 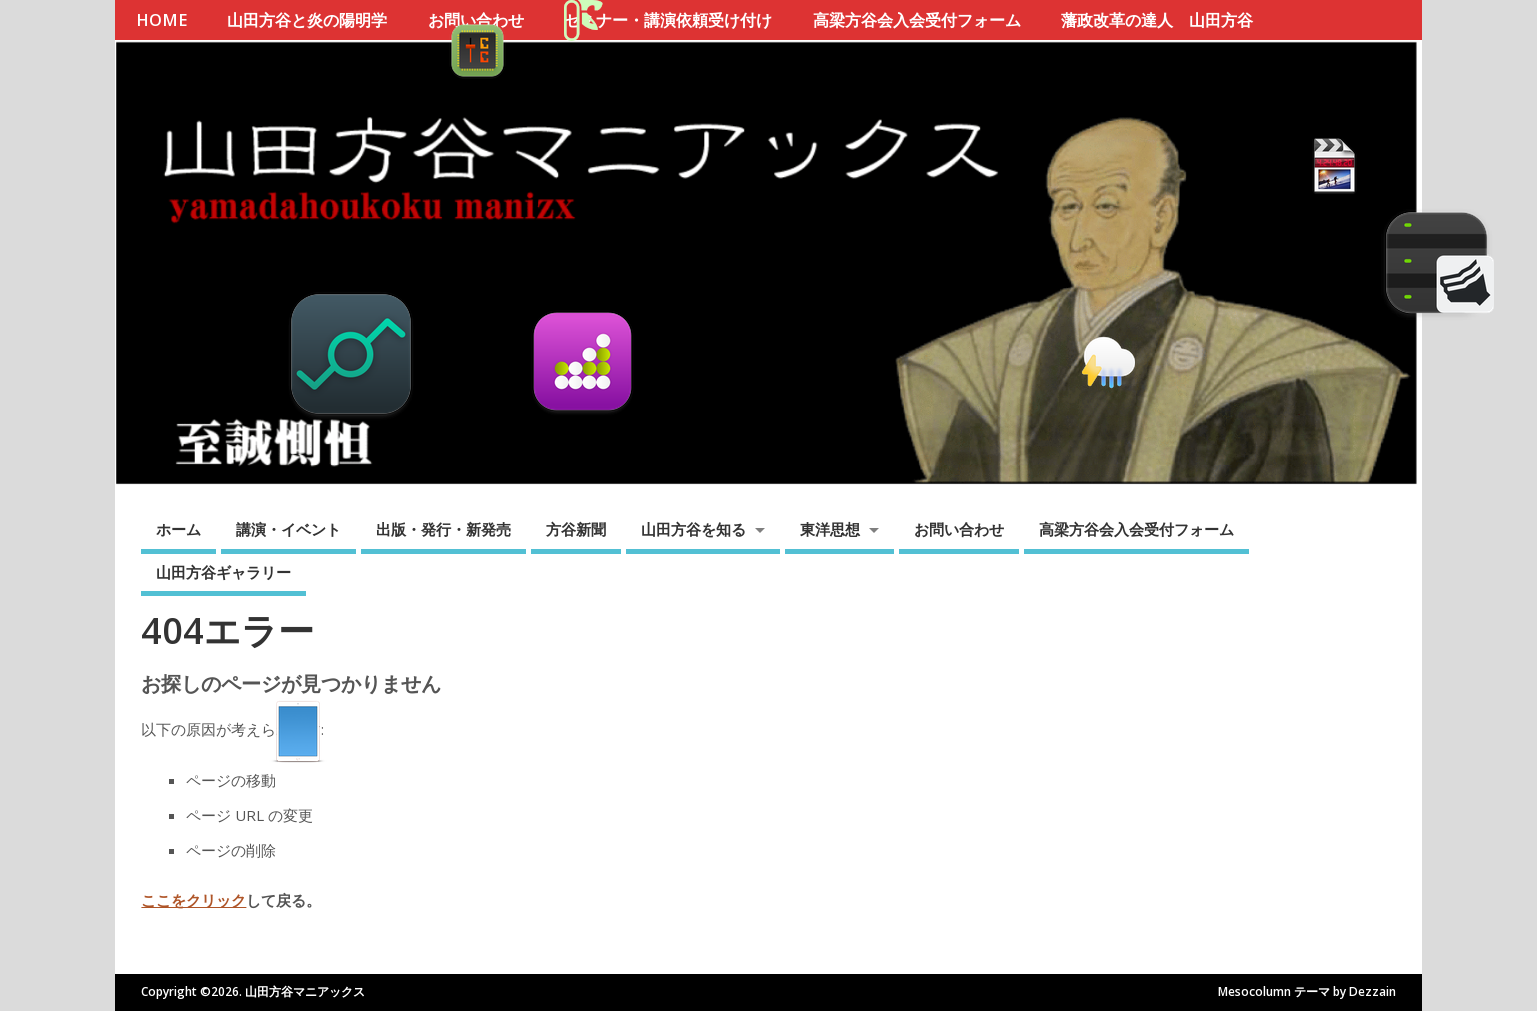 What do you see at coordinates (1334, 166) in the screenshot?
I see `open iMovie project library` at bounding box center [1334, 166].